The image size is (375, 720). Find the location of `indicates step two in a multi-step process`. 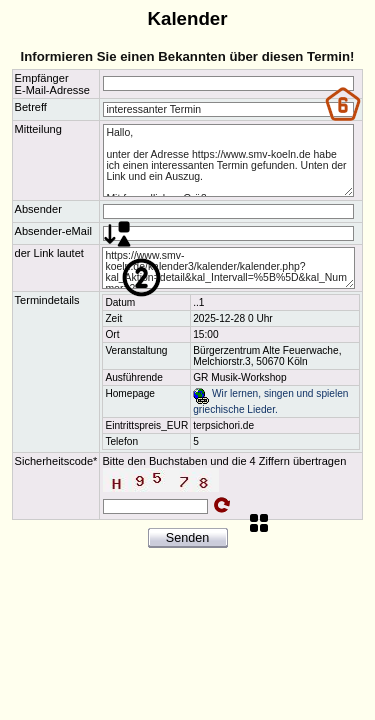

indicates step two in a multi-step process is located at coordinates (141, 277).